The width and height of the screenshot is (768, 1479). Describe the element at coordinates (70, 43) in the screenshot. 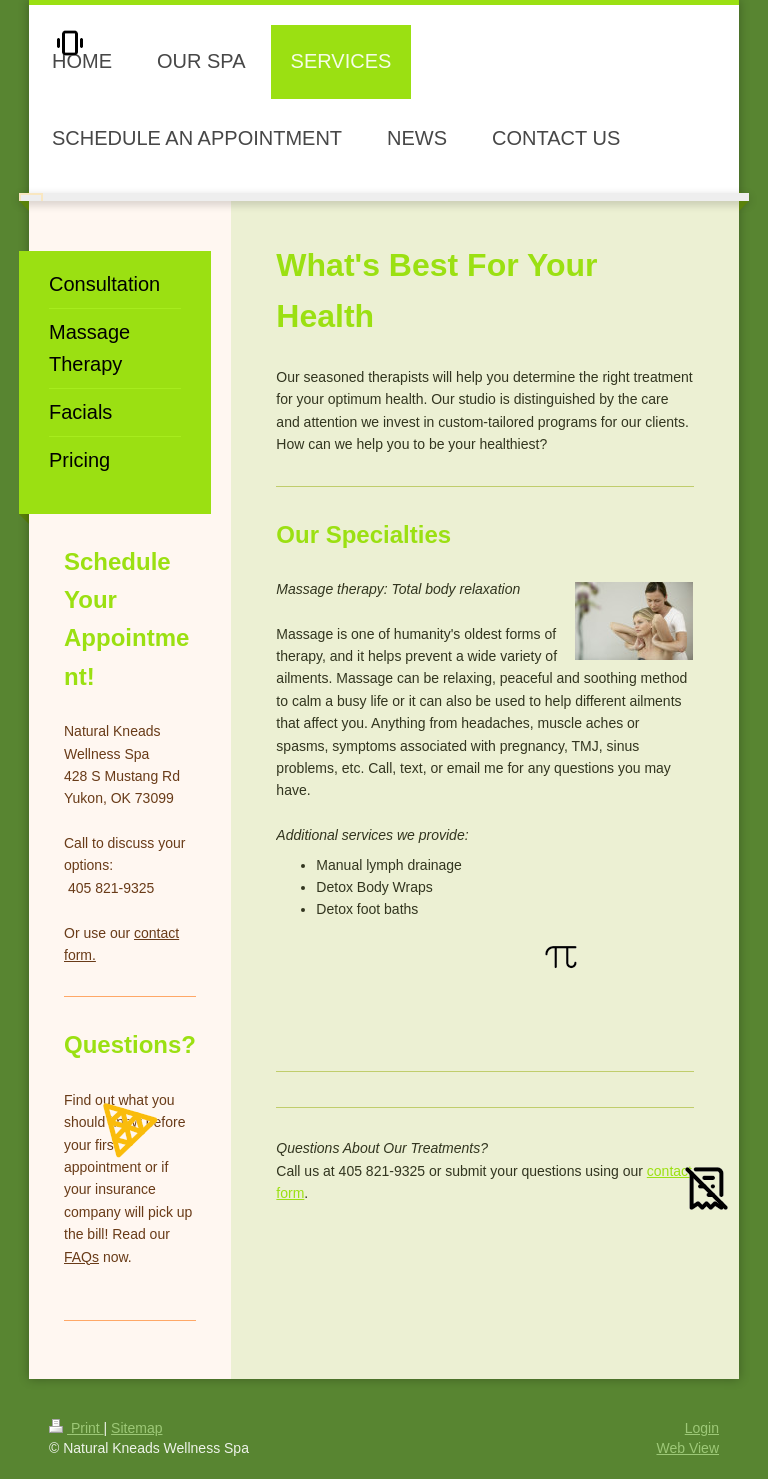

I see `enable vibrate mode on your device` at that location.